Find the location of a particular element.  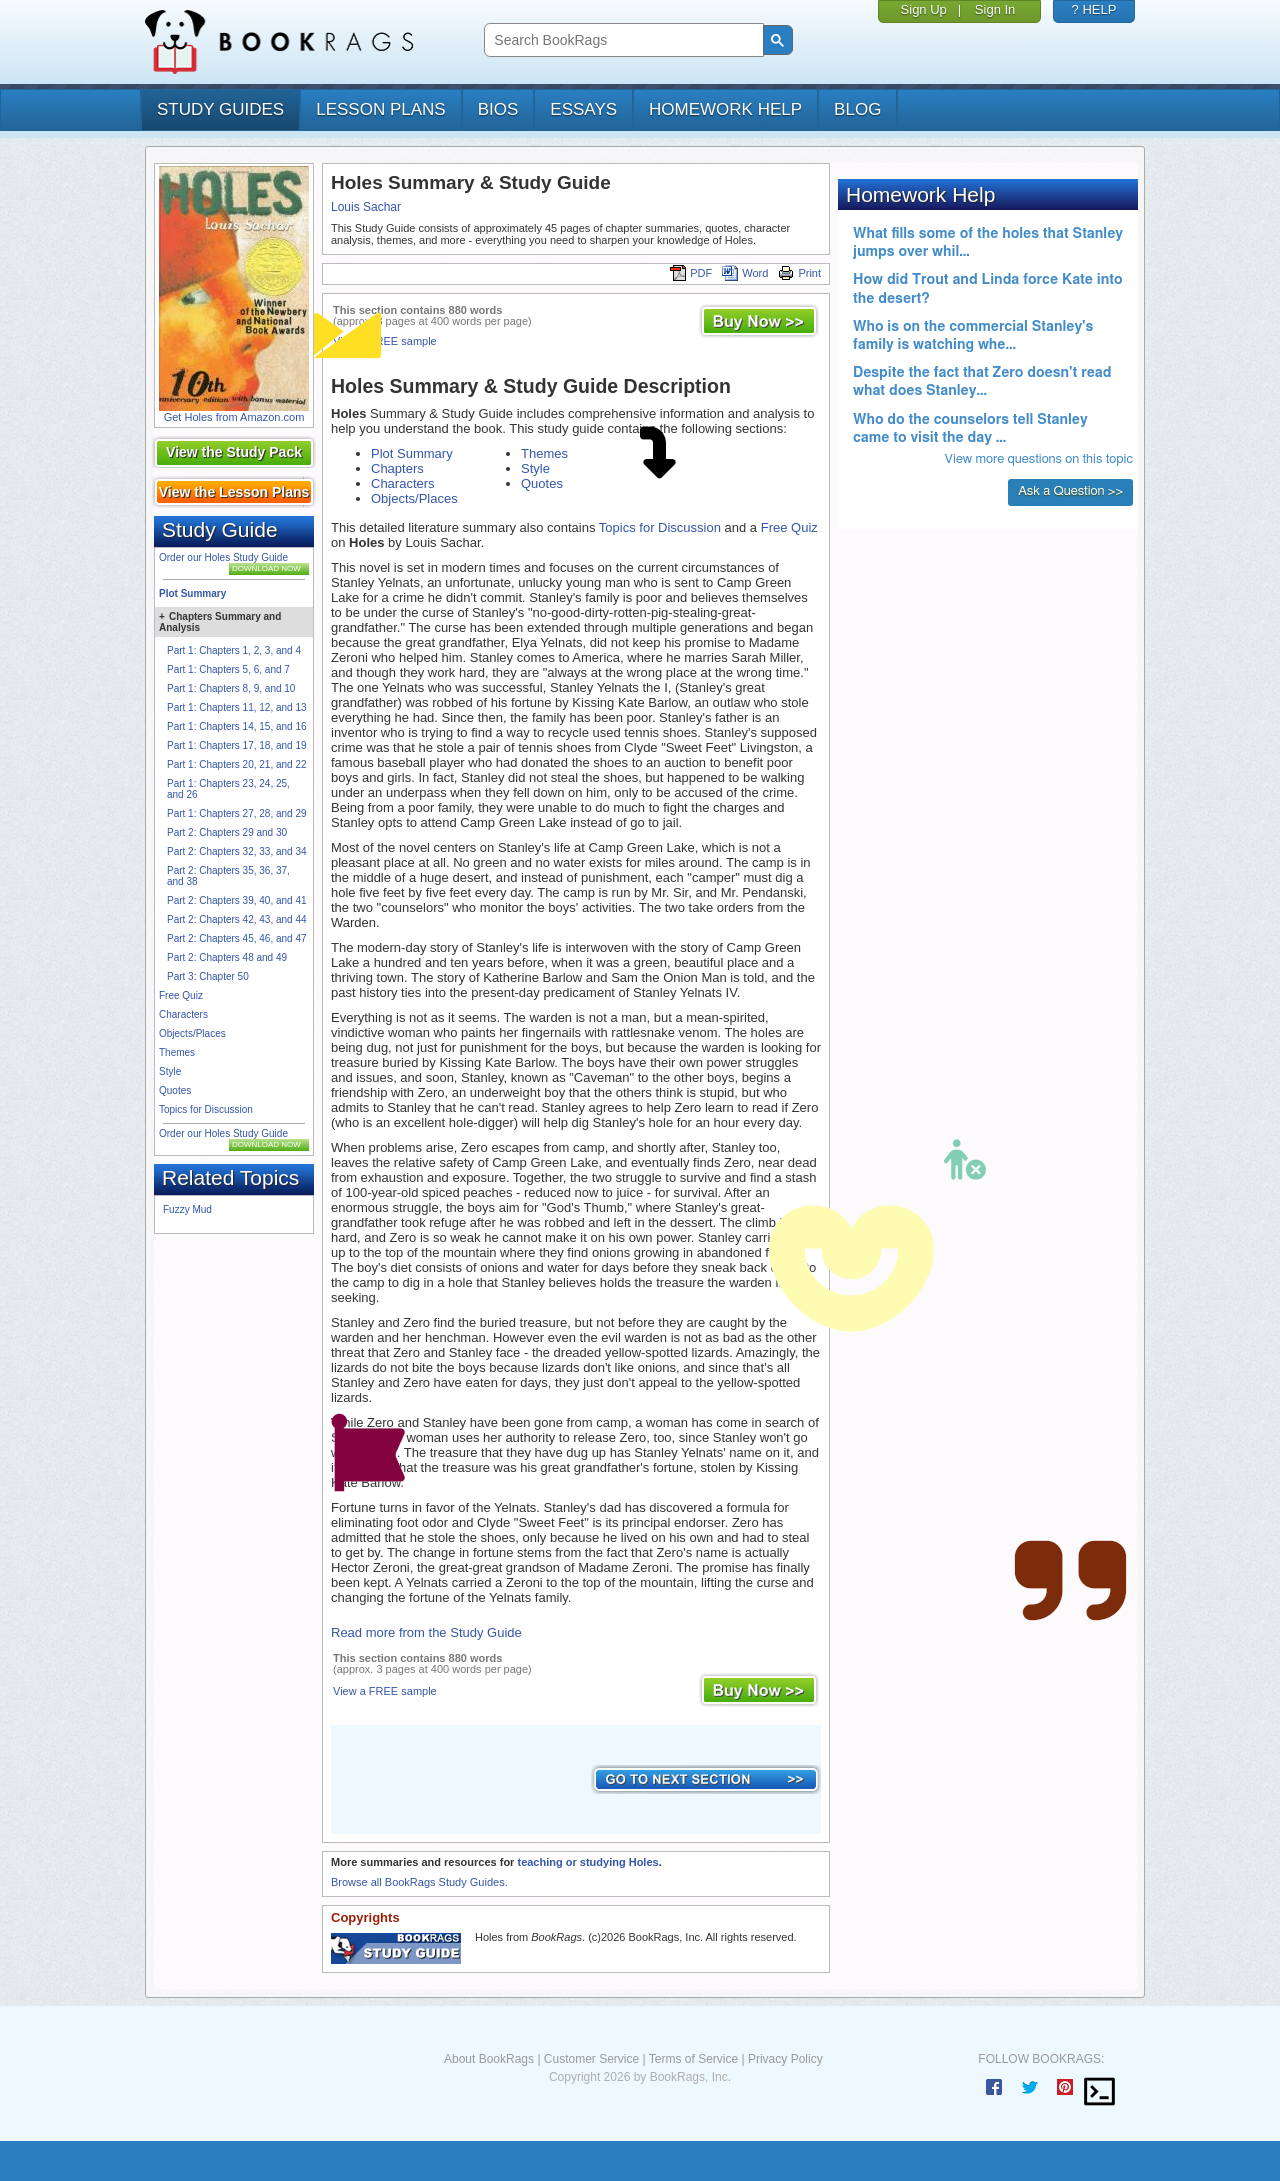

remove a user or contact is located at coordinates (963, 1159).